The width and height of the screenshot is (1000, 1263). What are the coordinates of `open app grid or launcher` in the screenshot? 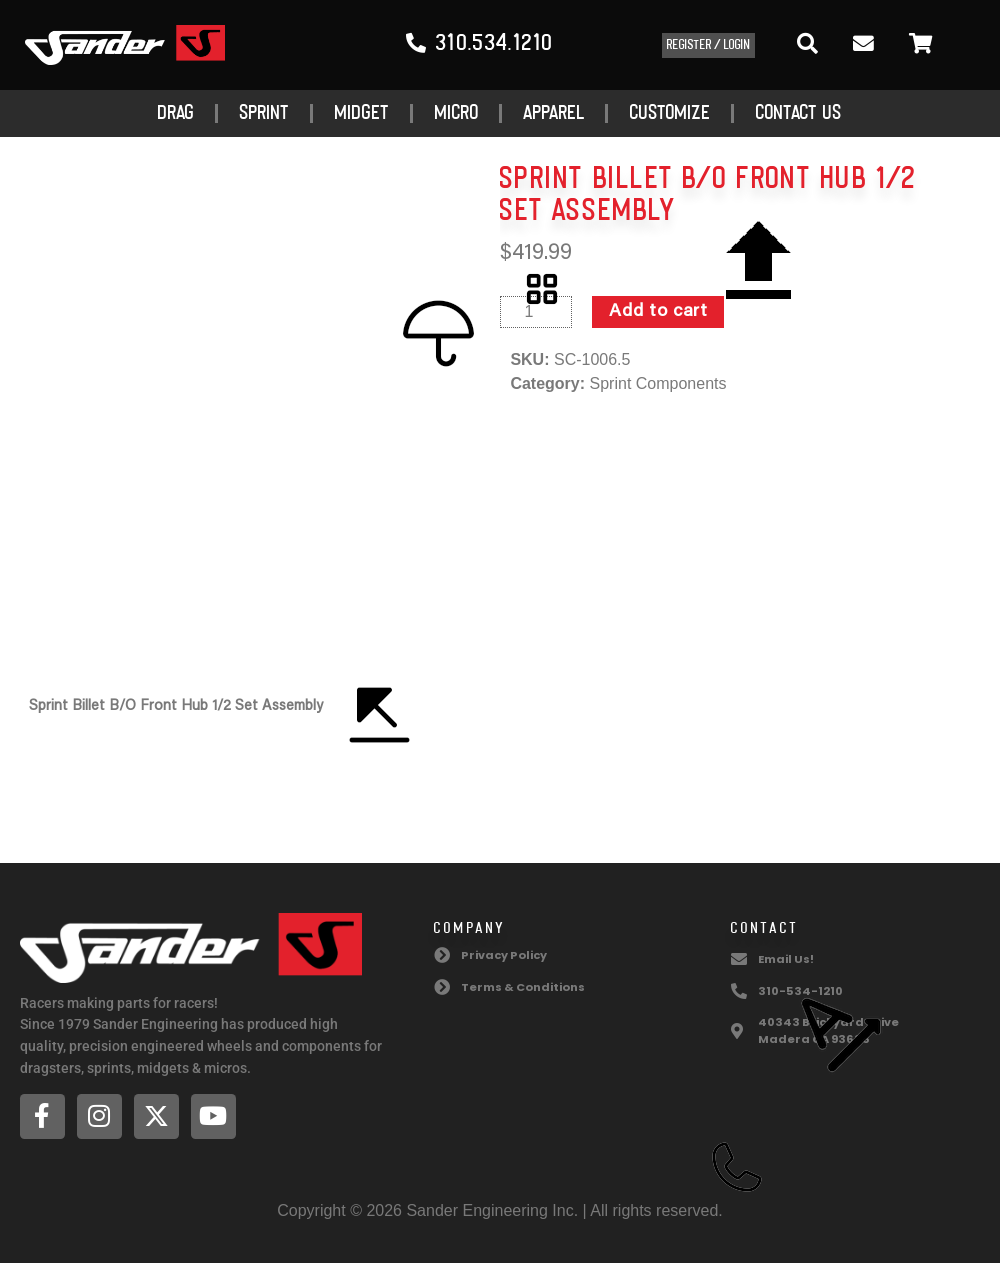 It's located at (542, 289).